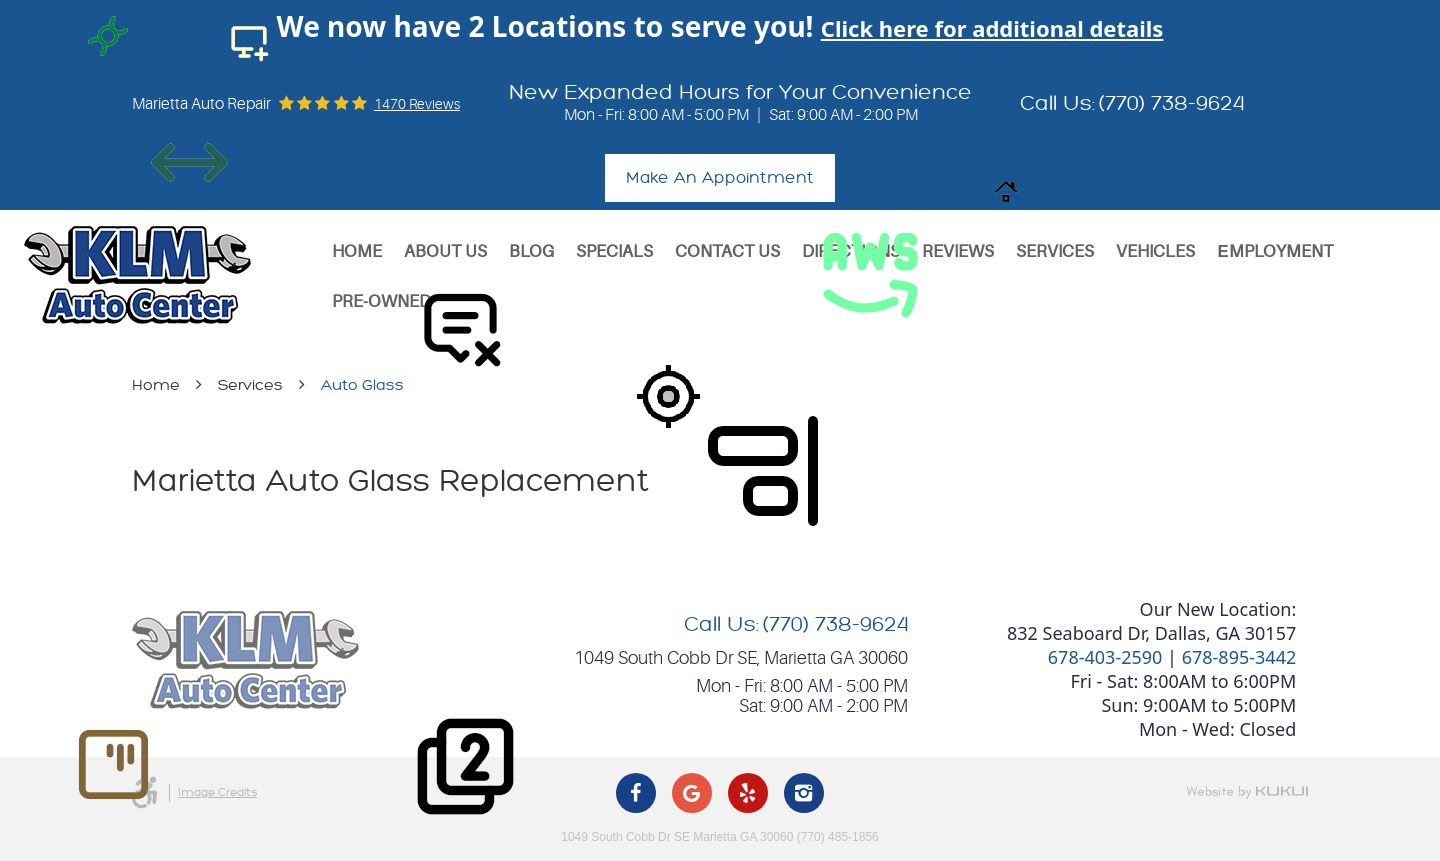  What do you see at coordinates (465, 766) in the screenshot?
I see `view second item in a collection` at bounding box center [465, 766].